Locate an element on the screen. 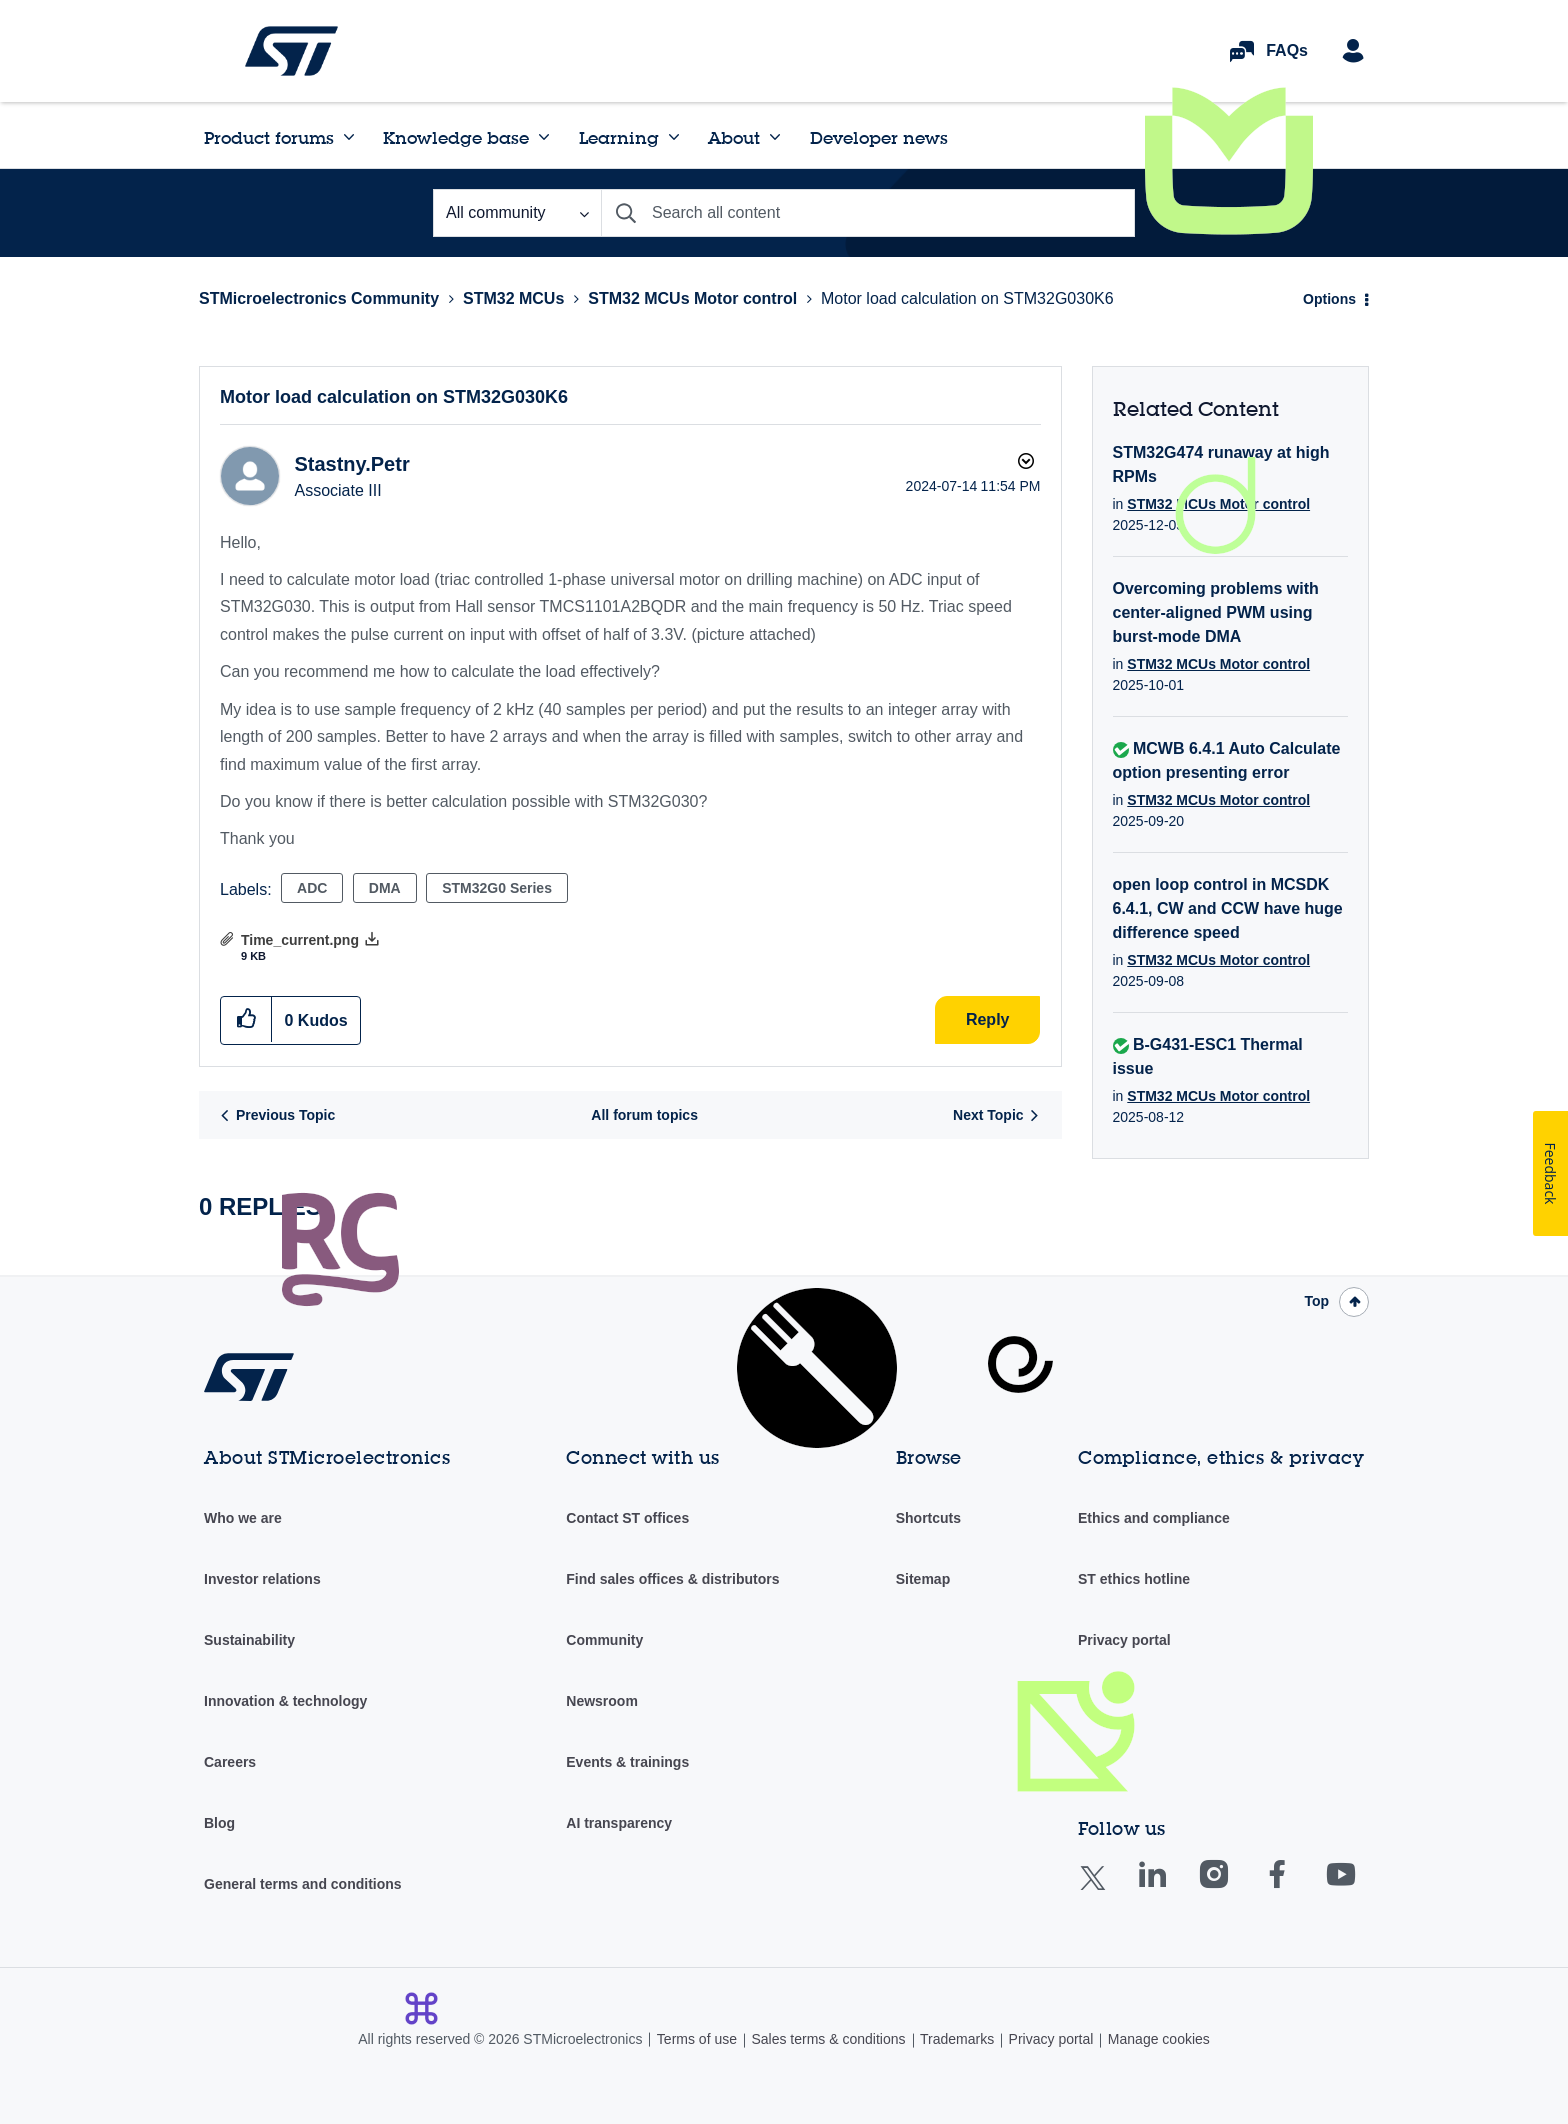 Image resolution: width=1568 pixels, height=2124 pixels. every.org logo is located at coordinates (1020, 1364).